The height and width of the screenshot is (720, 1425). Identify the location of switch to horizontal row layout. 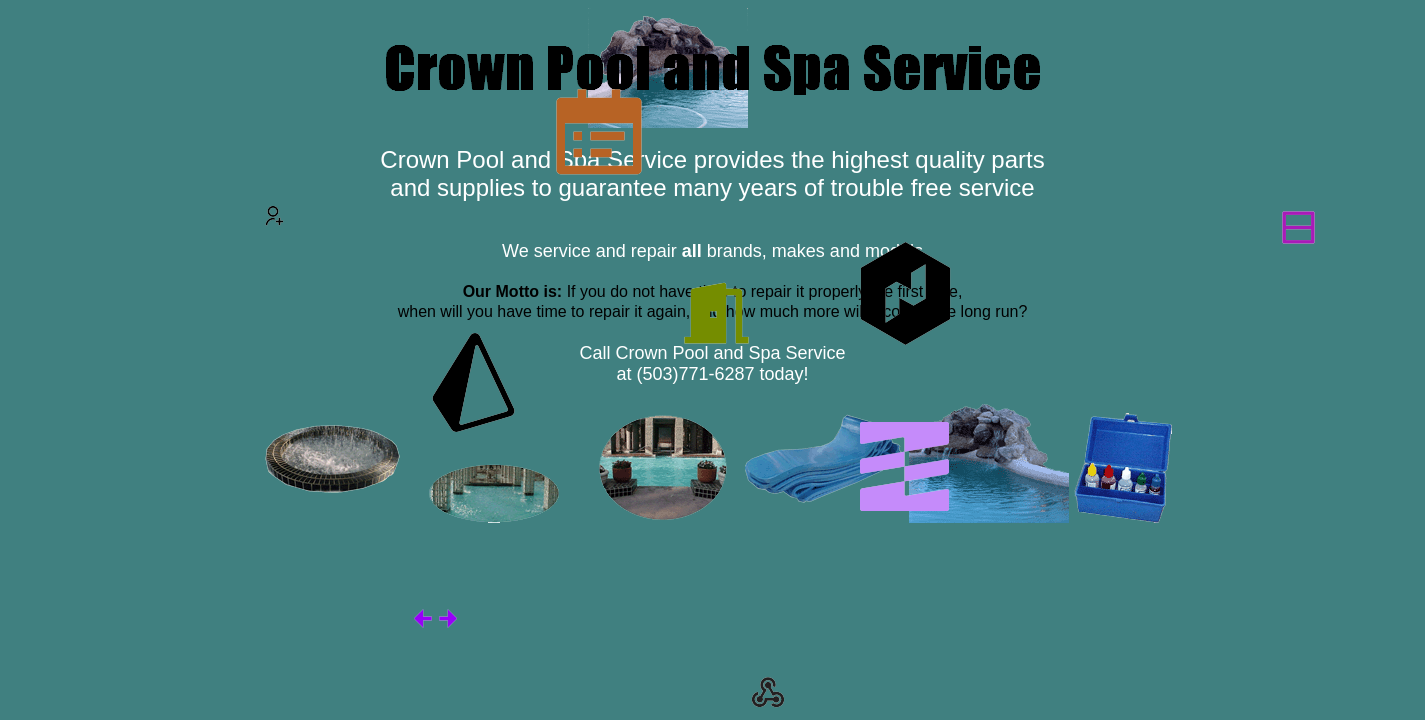
(1298, 227).